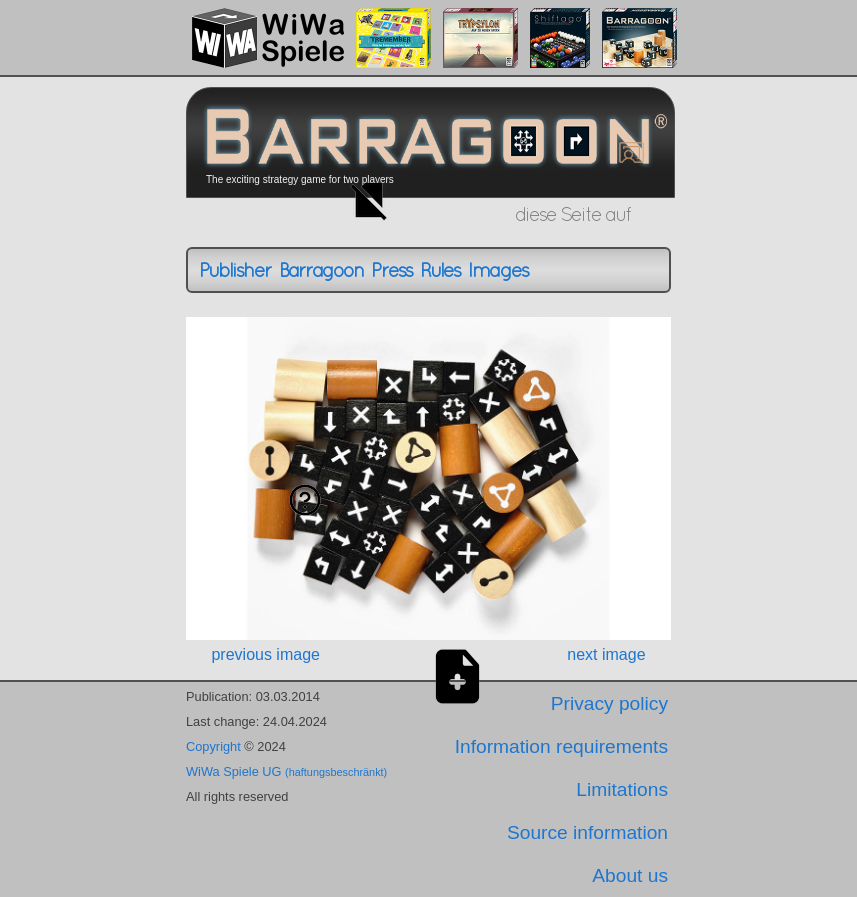  I want to click on create a new file, so click(457, 676).